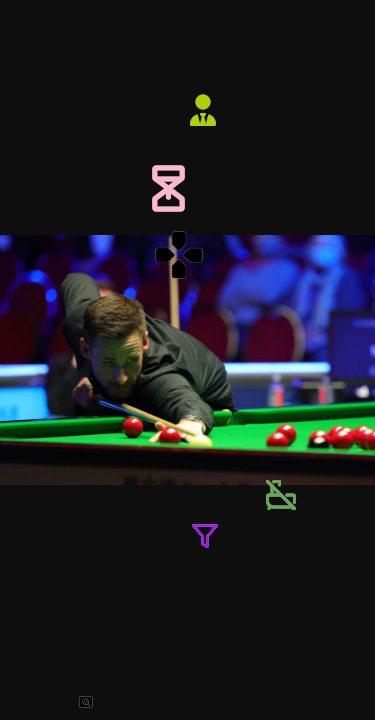 The width and height of the screenshot is (375, 720). What do you see at coordinates (179, 255) in the screenshot?
I see `access games or gaming section` at bounding box center [179, 255].